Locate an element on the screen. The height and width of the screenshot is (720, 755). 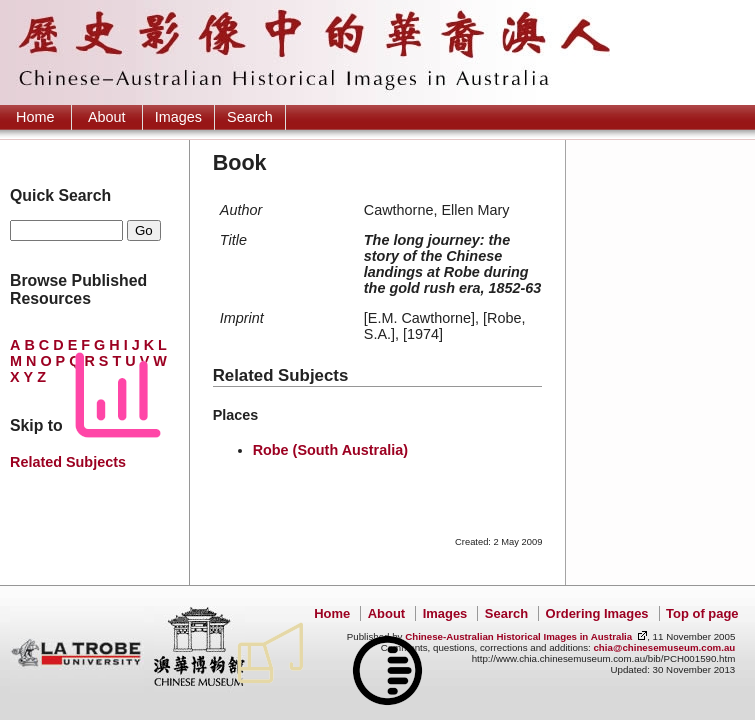
construction or building-related feature is located at coordinates (271, 656).